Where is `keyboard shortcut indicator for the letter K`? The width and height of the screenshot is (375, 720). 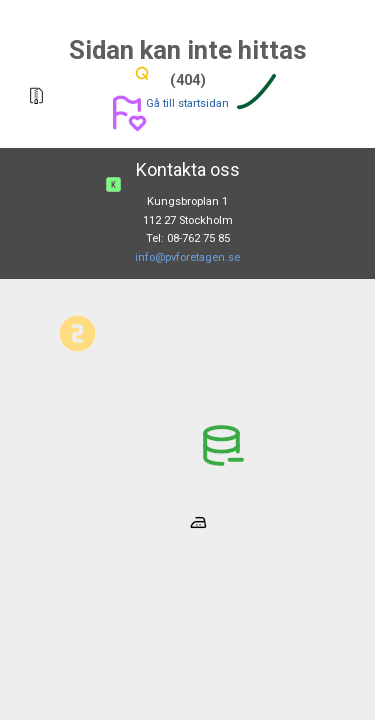 keyboard shortcut indicator for the letter K is located at coordinates (113, 184).